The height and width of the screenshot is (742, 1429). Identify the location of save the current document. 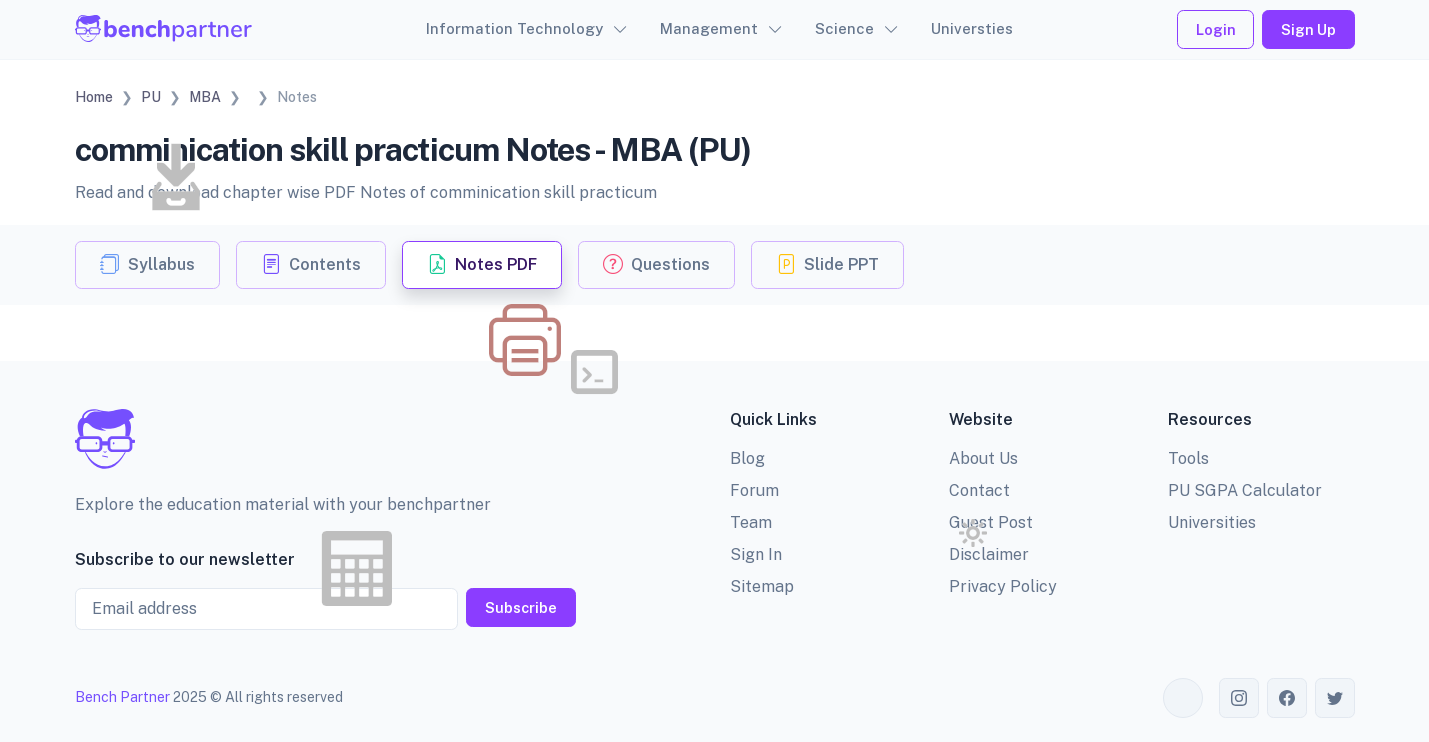
(176, 177).